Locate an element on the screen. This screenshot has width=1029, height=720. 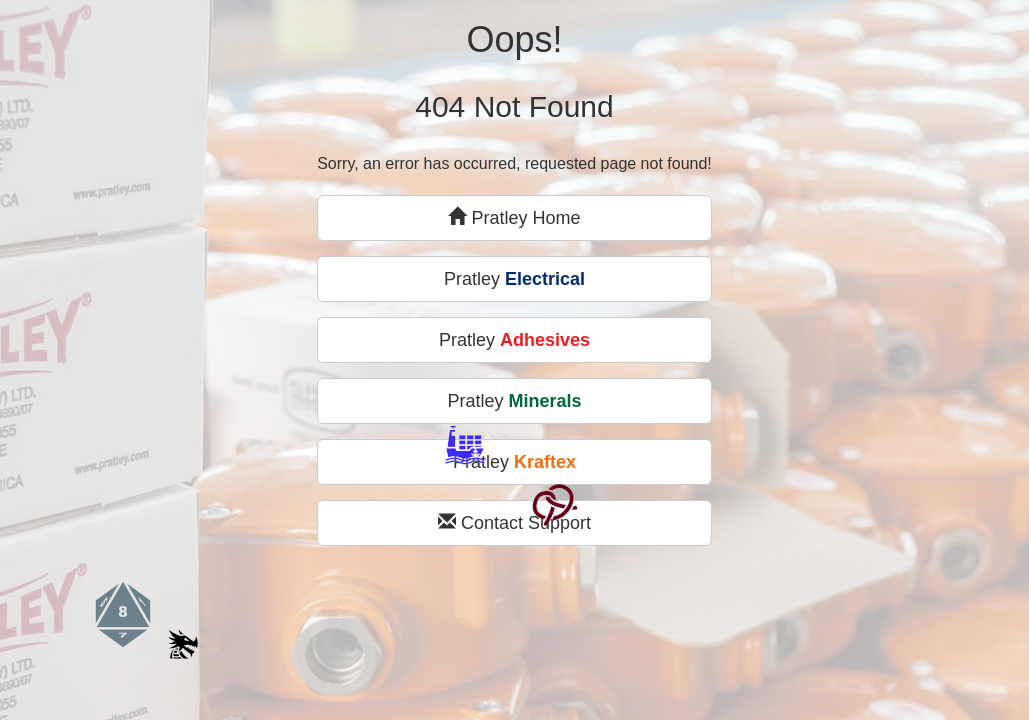
browse bakery or snack items is located at coordinates (555, 505).